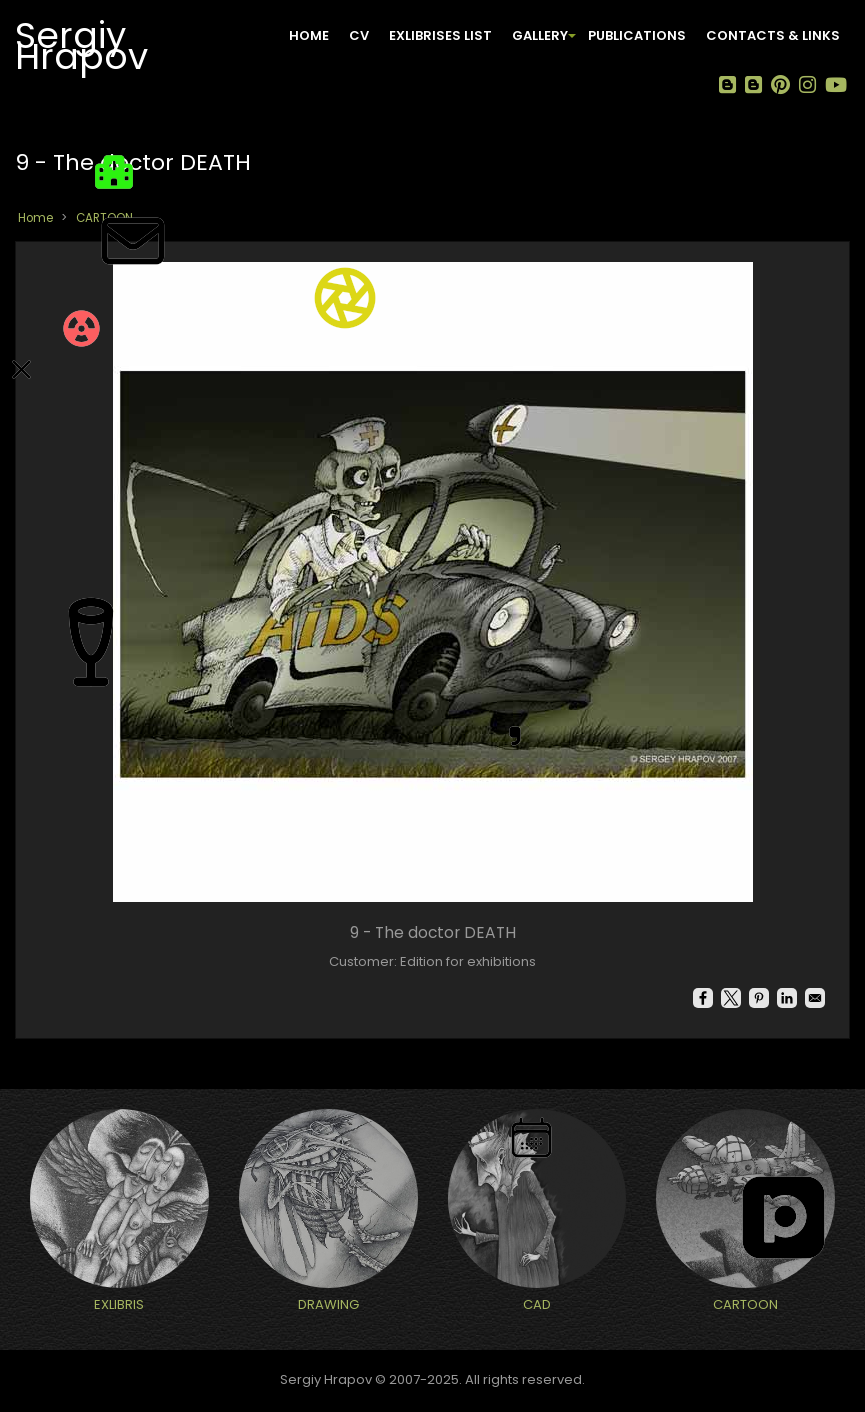 The width and height of the screenshot is (865, 1412). What do you see at coordinates (783, 1217) in the screenshot?
I see `open pixiv app` at bounding box center [783, 1217].